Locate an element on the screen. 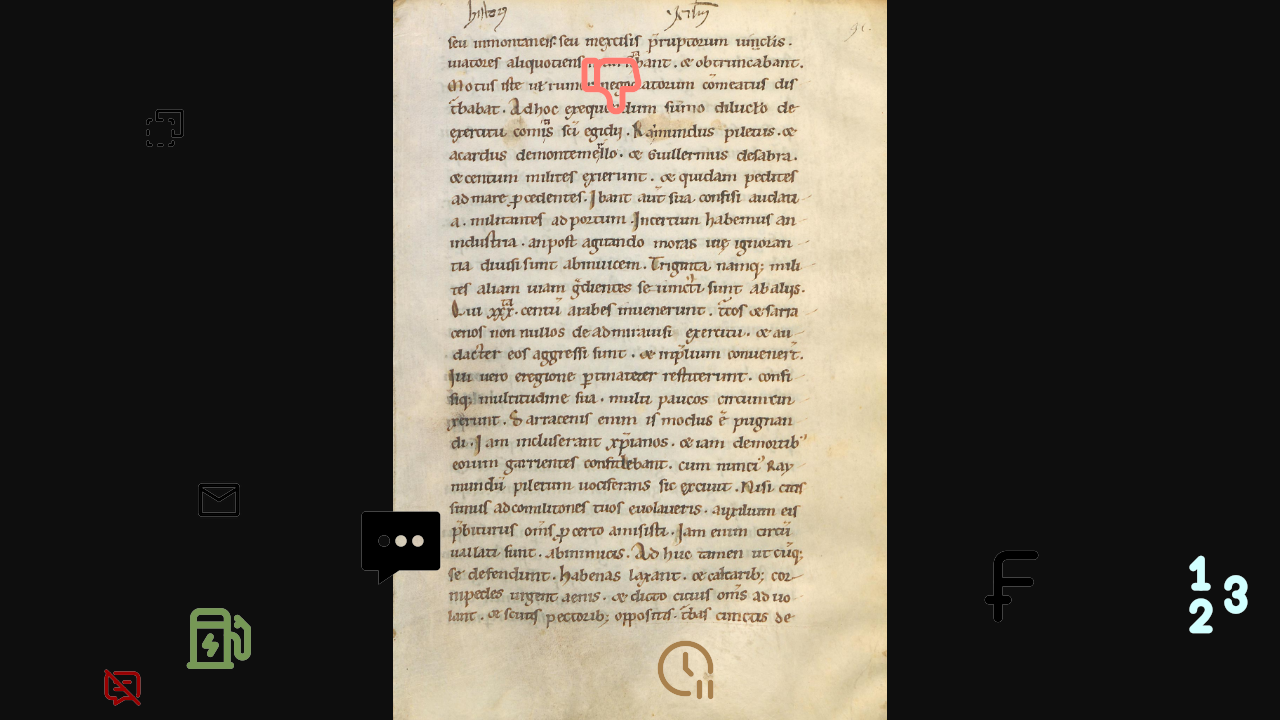 This screenshot has width=1280, height=720. find nearby electric vehicle charging stations is located at coordinates (220, 638).